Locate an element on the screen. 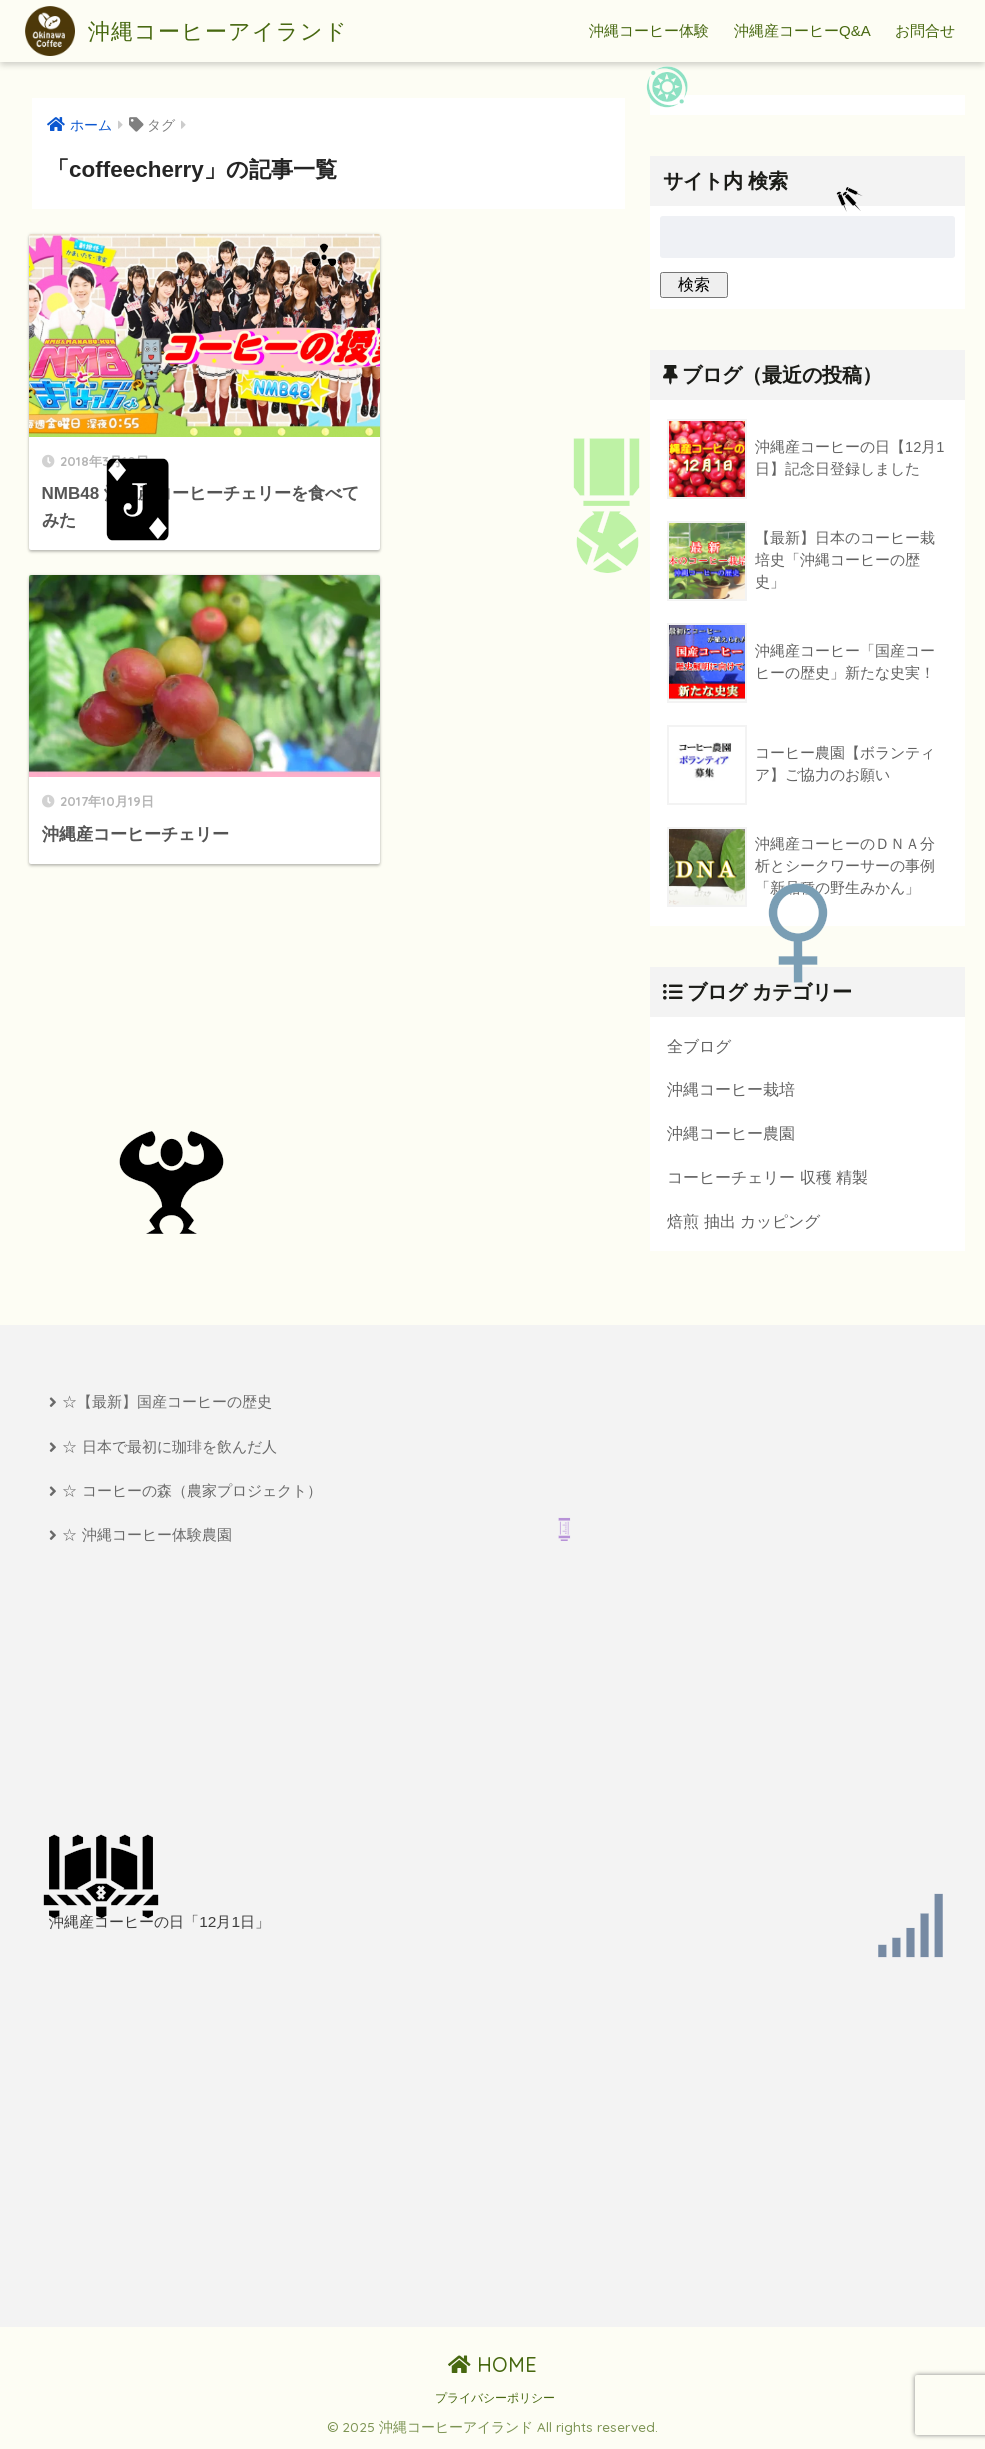 This screenshot has height=2449, width=985. indicates cellular or network signal strength is located at coordinates (910, 1925).